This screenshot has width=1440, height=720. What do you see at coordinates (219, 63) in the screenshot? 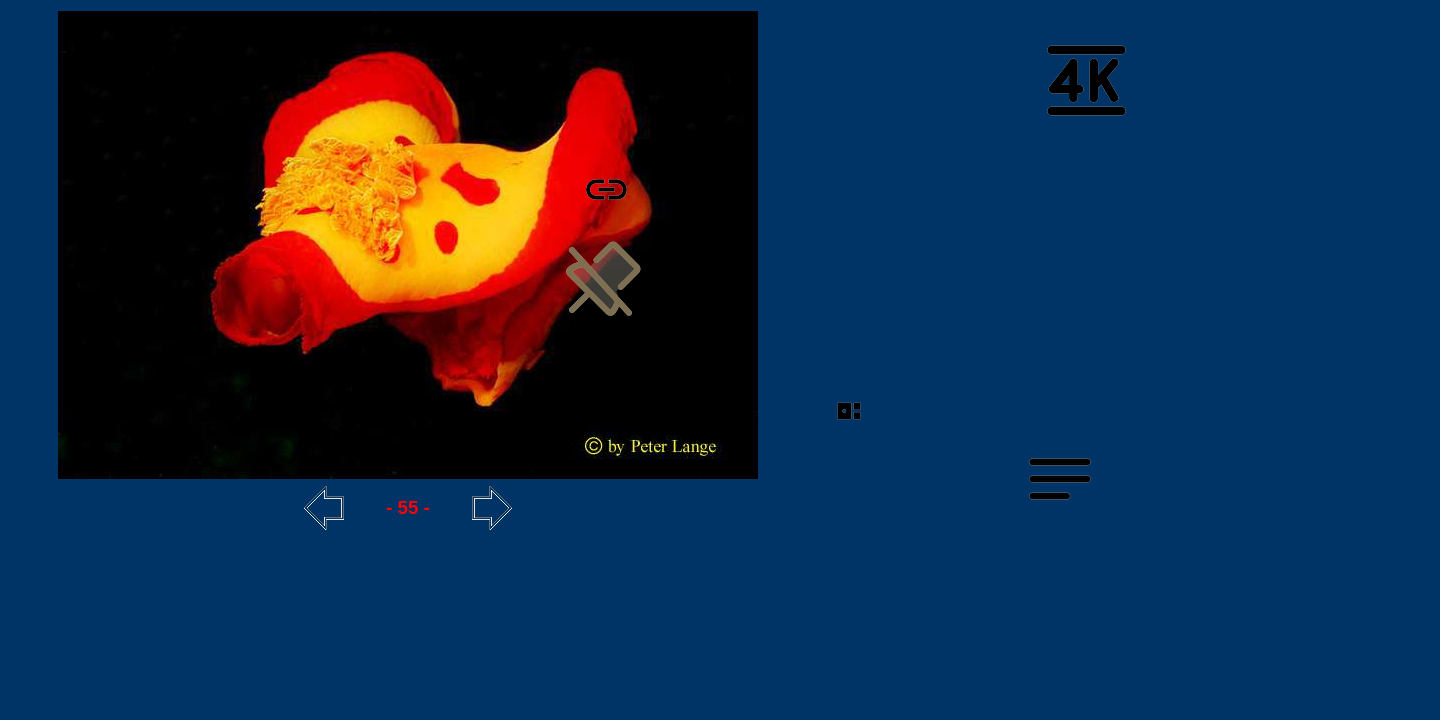
I see `insert a space character` at bounding box center [219, 63].